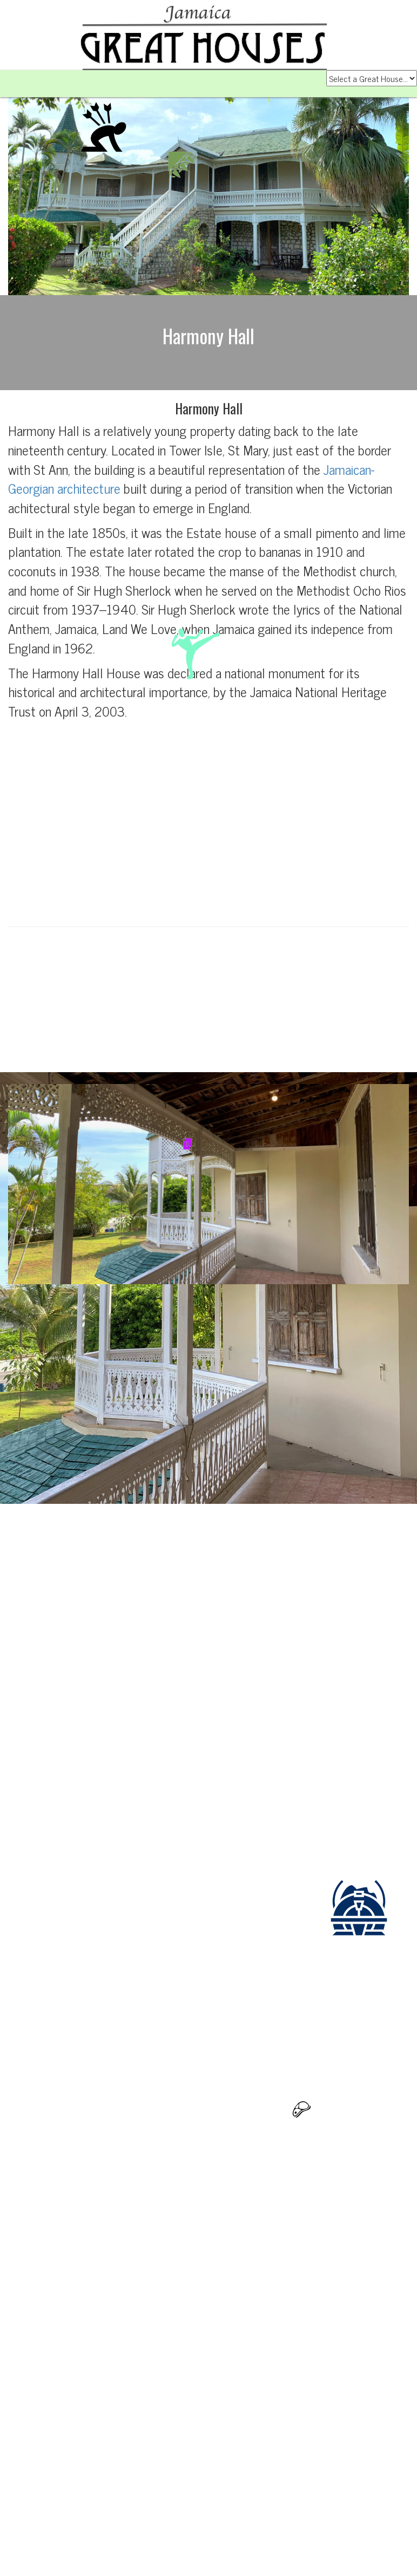  Describe the element at coordinates (103, 126) in the screenshot. I see `indicates defeated enemy or fallen character` at that location.